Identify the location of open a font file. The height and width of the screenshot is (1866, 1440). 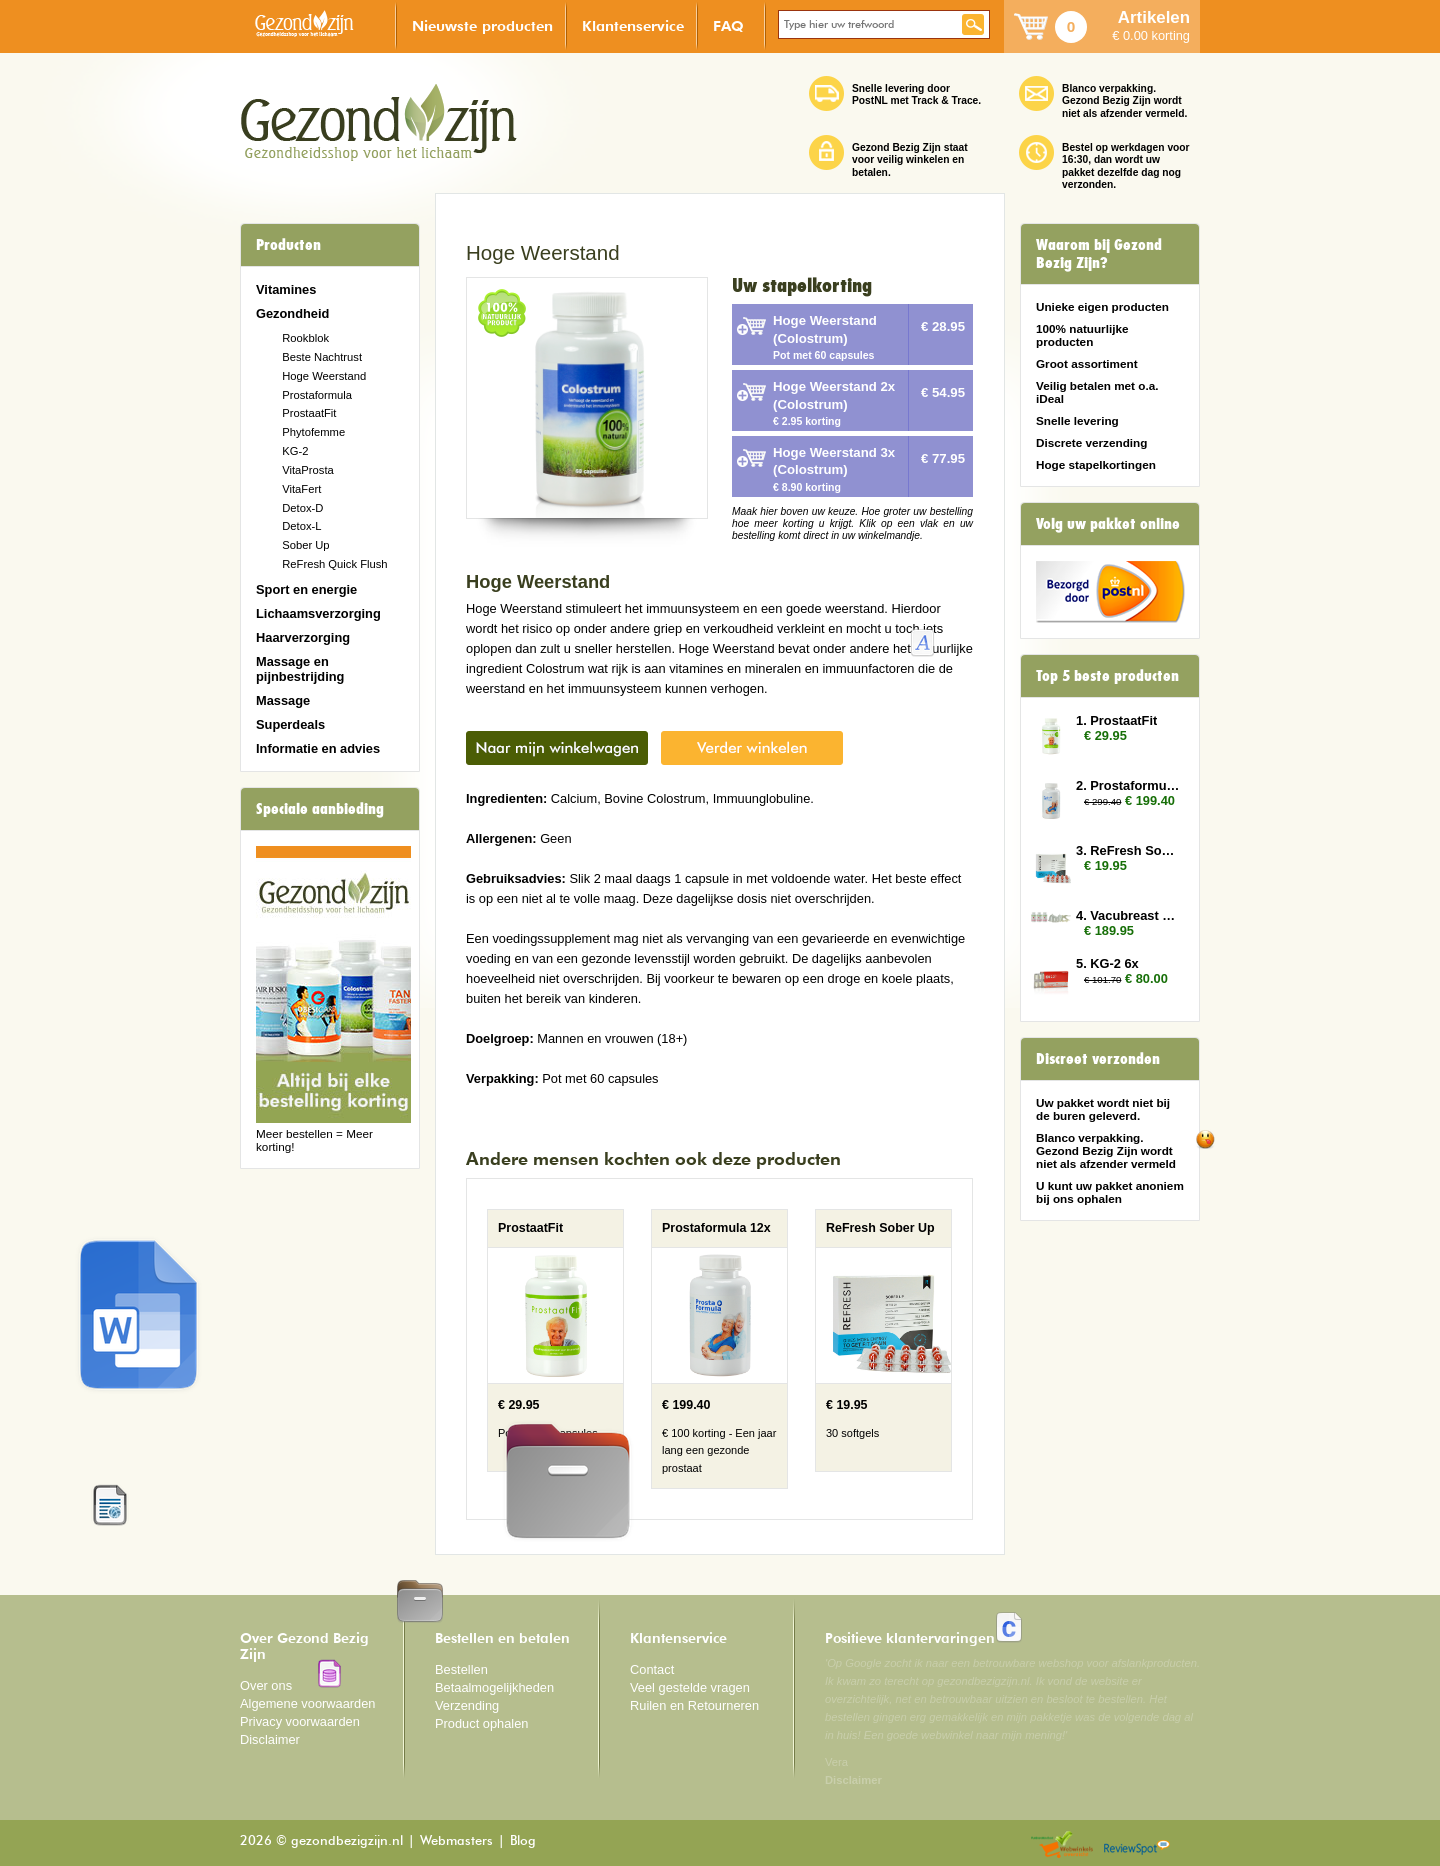
(922, 642).